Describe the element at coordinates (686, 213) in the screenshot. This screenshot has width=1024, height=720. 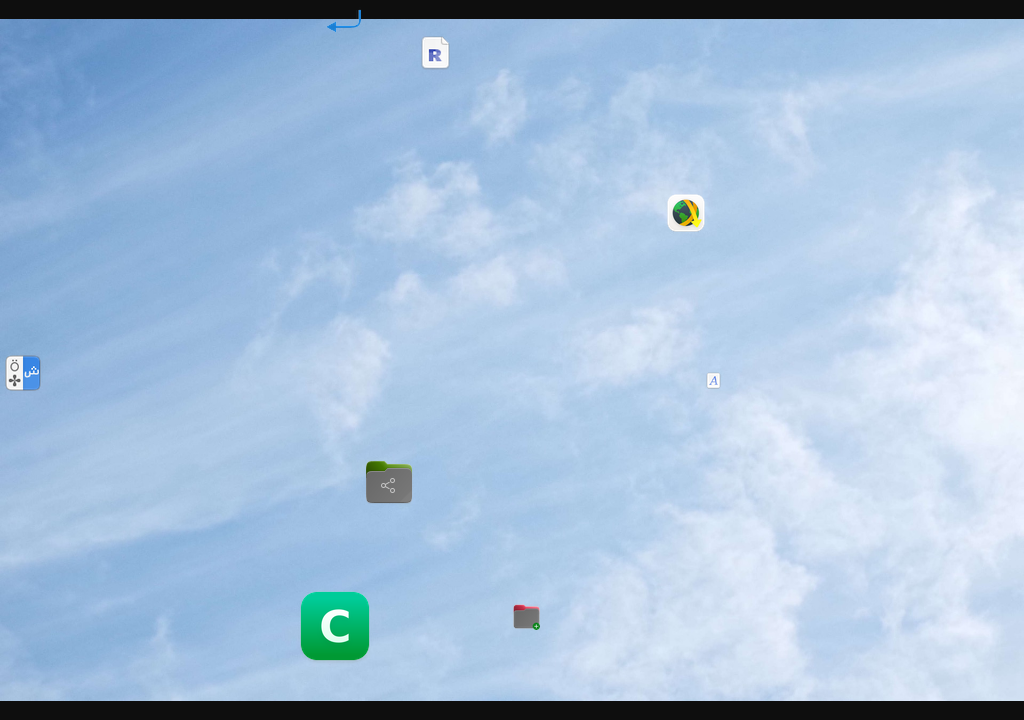
I see `open jdownloader download manager` at that location.